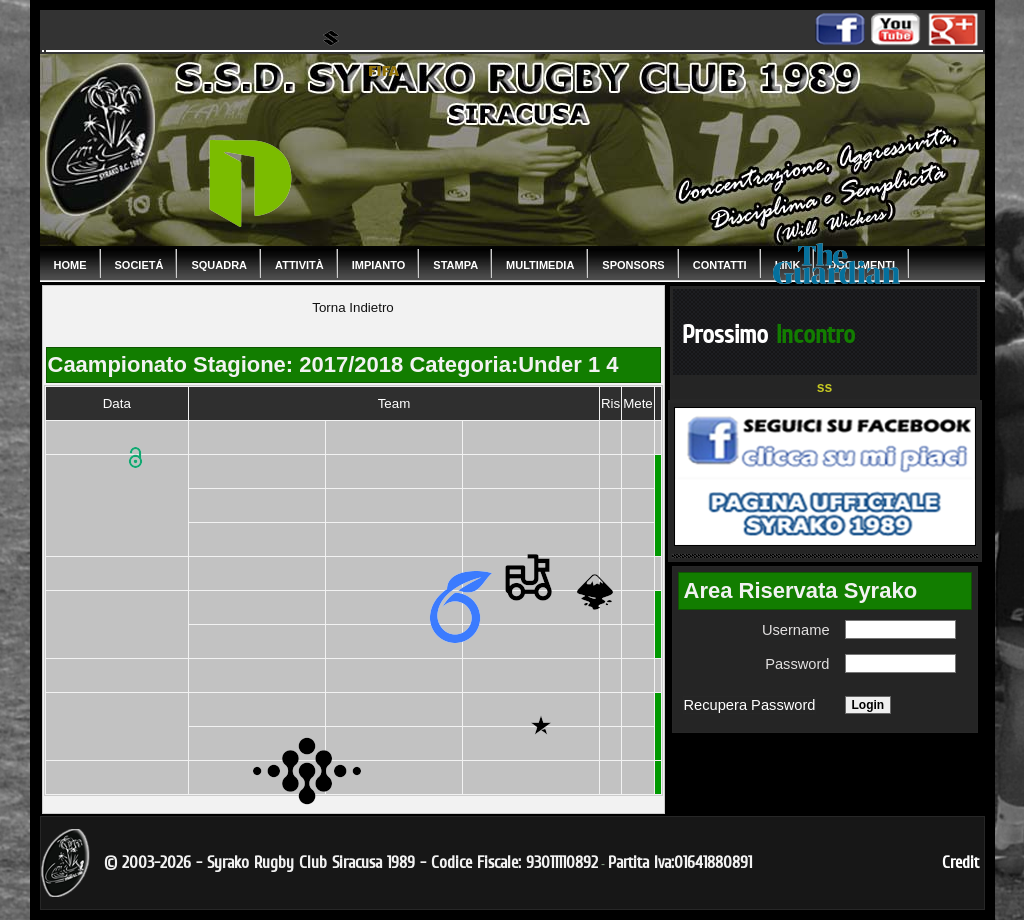 This screenshot has height=920, width=1024. What do you see at coordinates (135, 457) in the screenshot?
I see `indicates open access content available without subscription` at bounding box center [135, 457].